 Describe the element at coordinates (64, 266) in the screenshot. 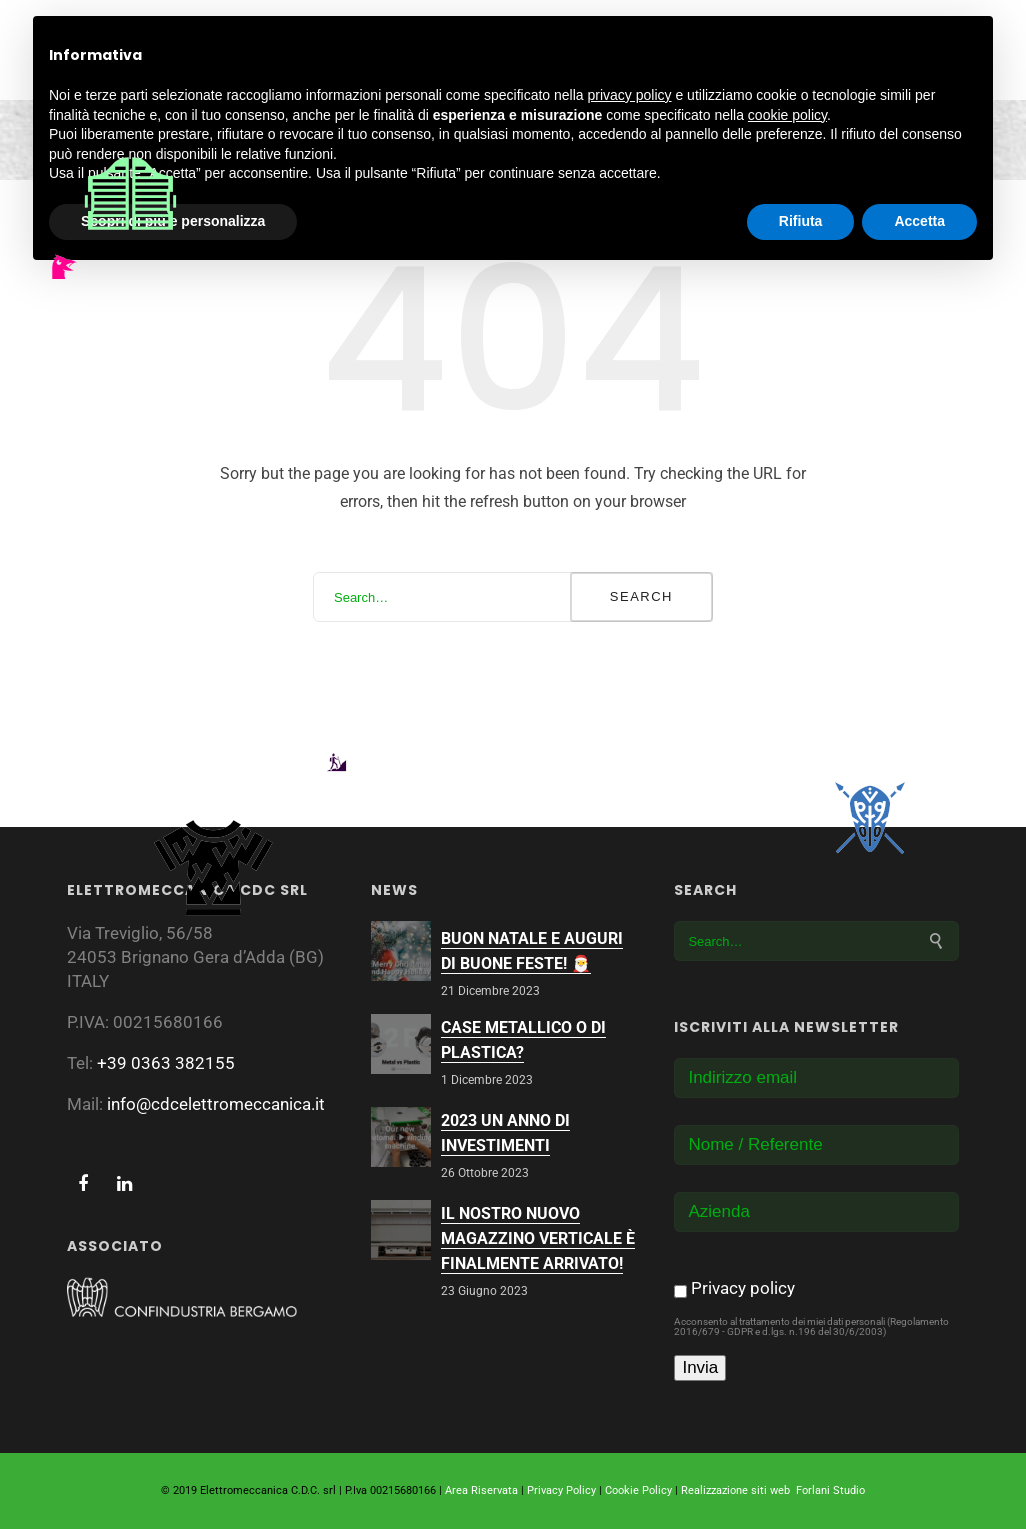

I see `share to twitter` at that location.